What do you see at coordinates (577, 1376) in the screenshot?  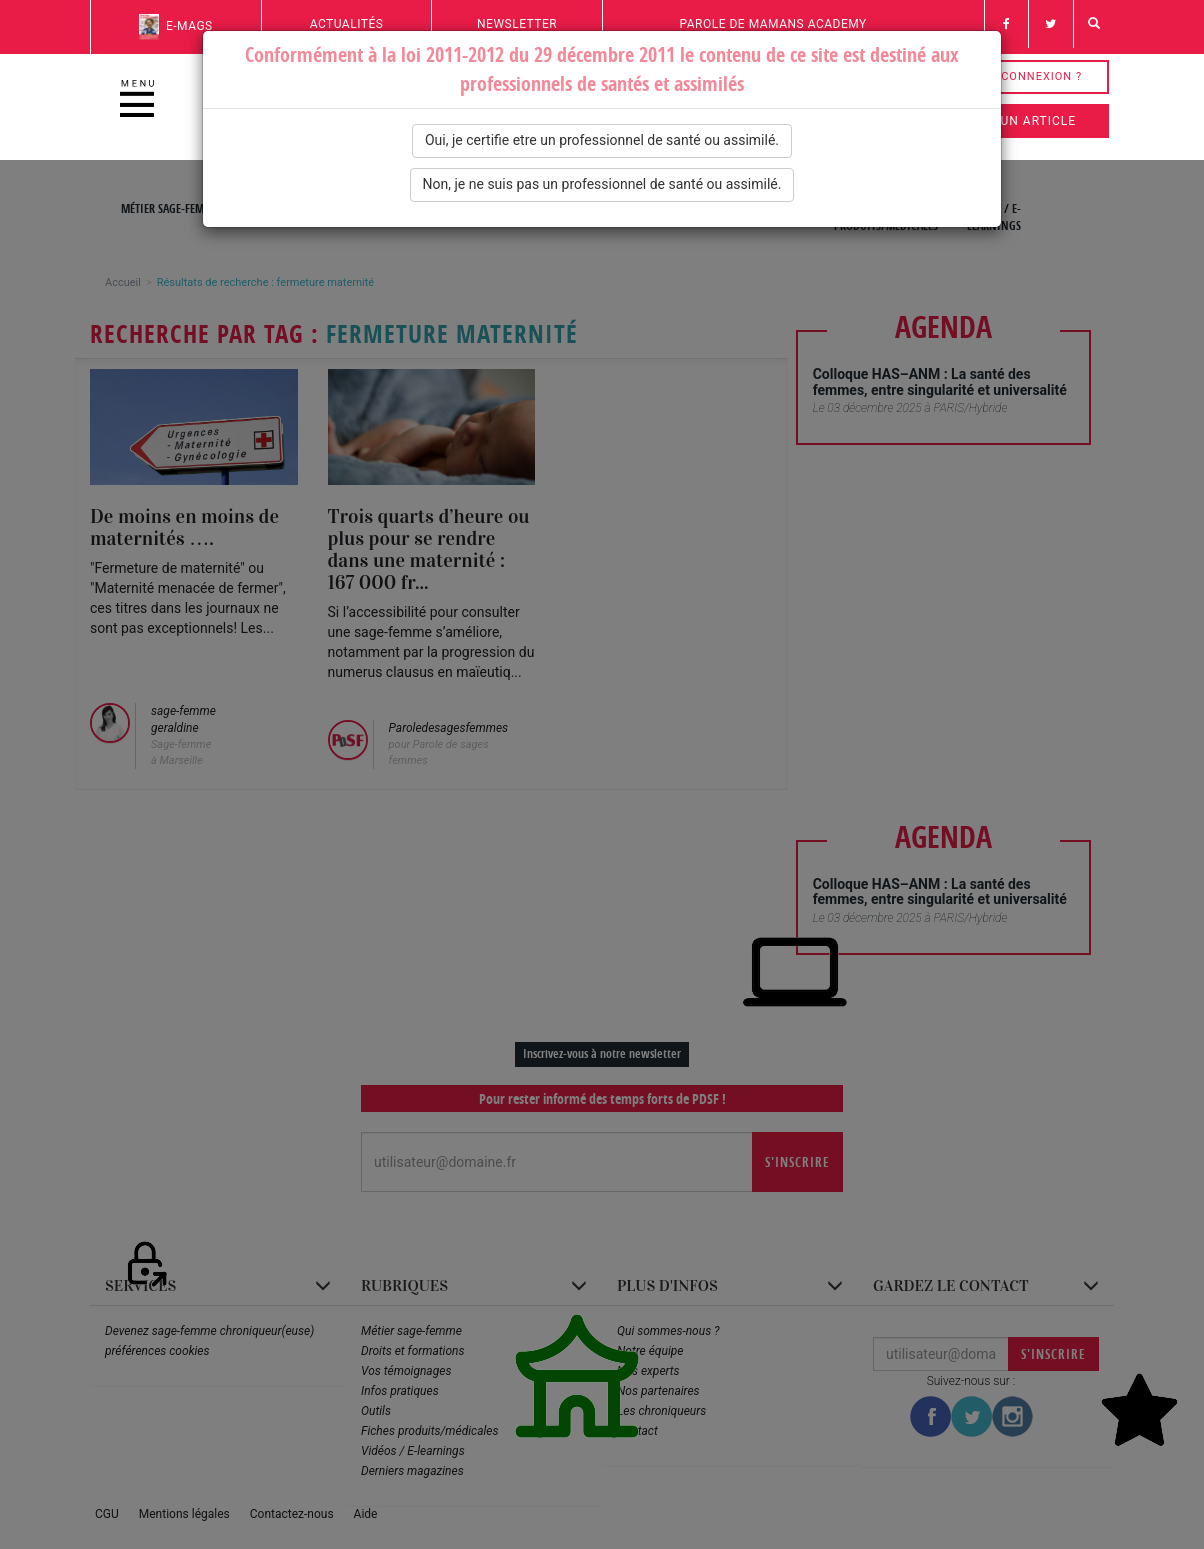 I see `view pavilion or gazebo location` at bounding box center [577, 1376].